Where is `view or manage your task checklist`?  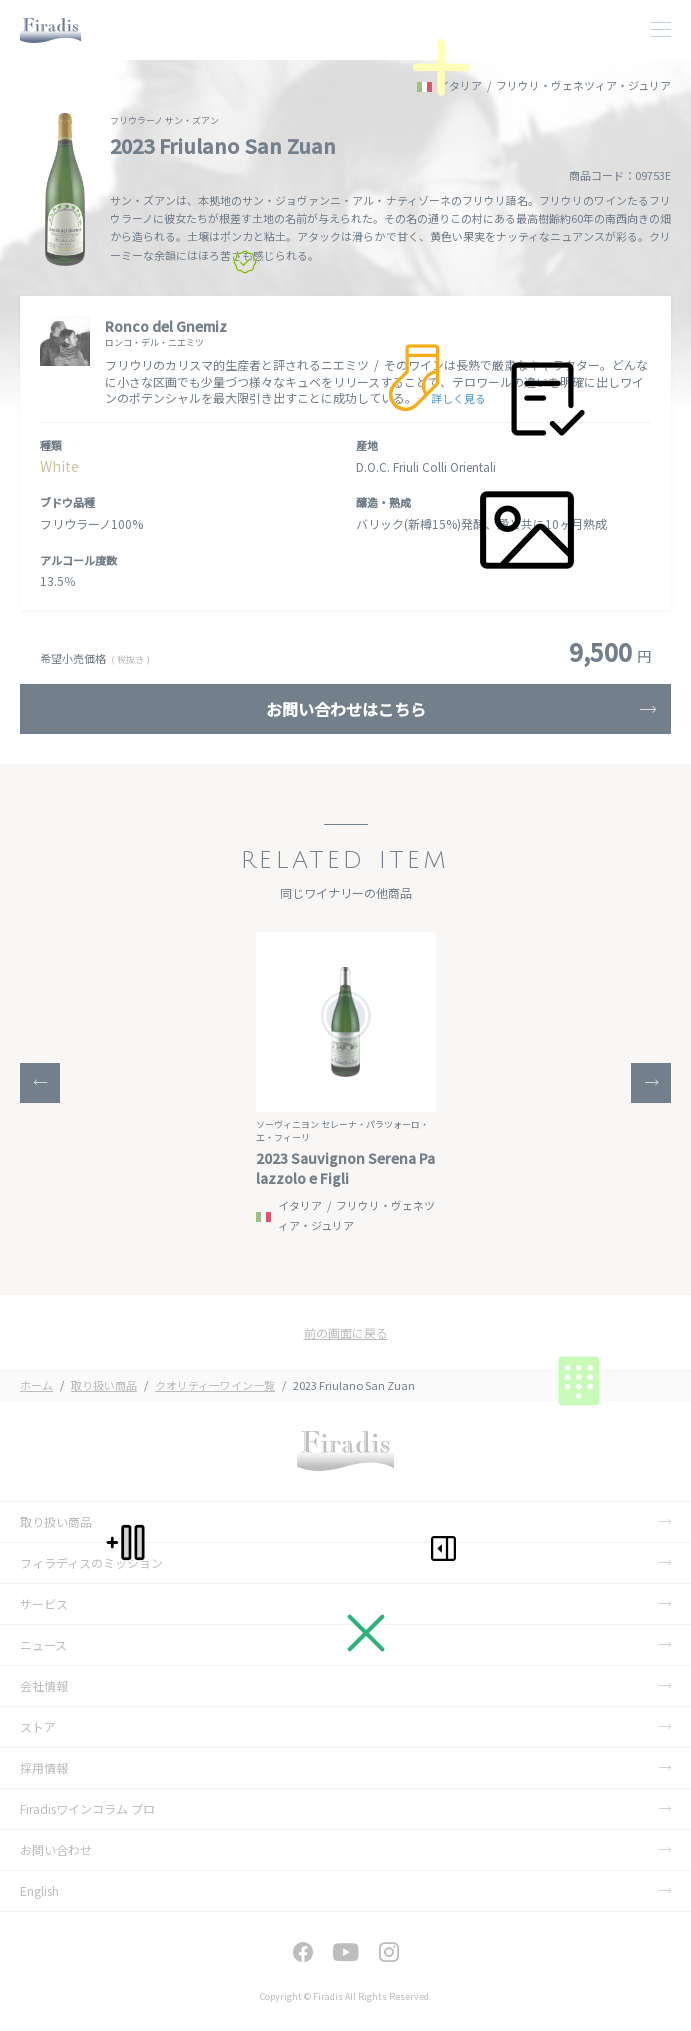
view or manage your task checklist is located at coordinates (548, 399).